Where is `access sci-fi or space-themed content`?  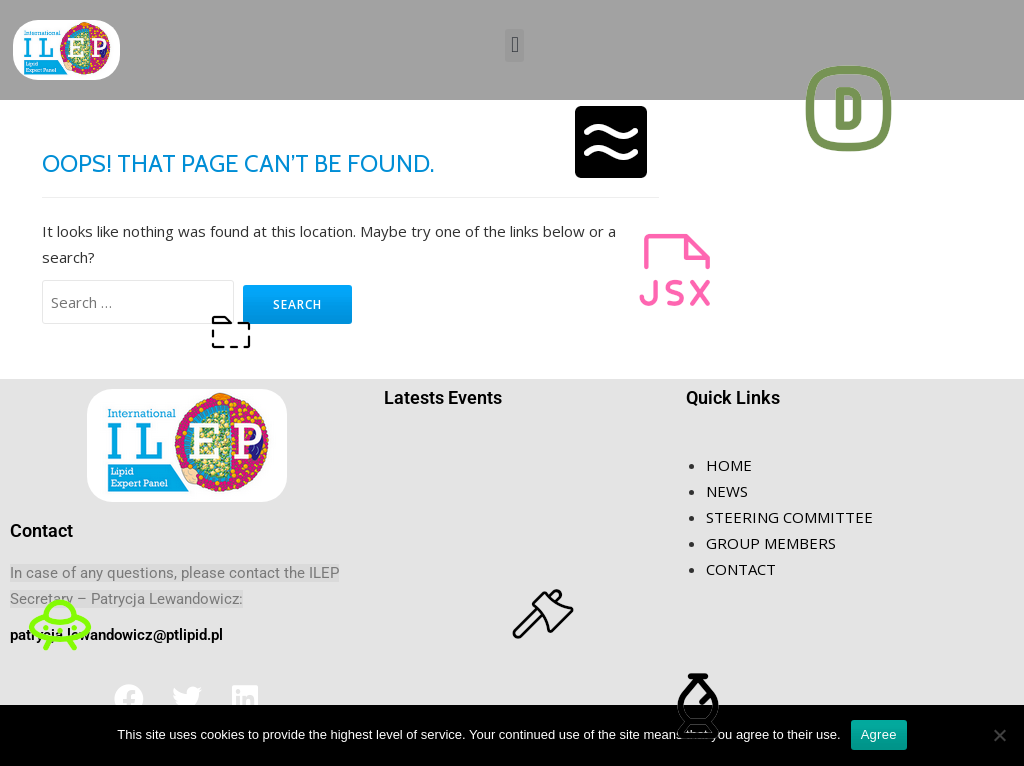 access sci-fi or space-themed content is located at coordinates (60, 625).